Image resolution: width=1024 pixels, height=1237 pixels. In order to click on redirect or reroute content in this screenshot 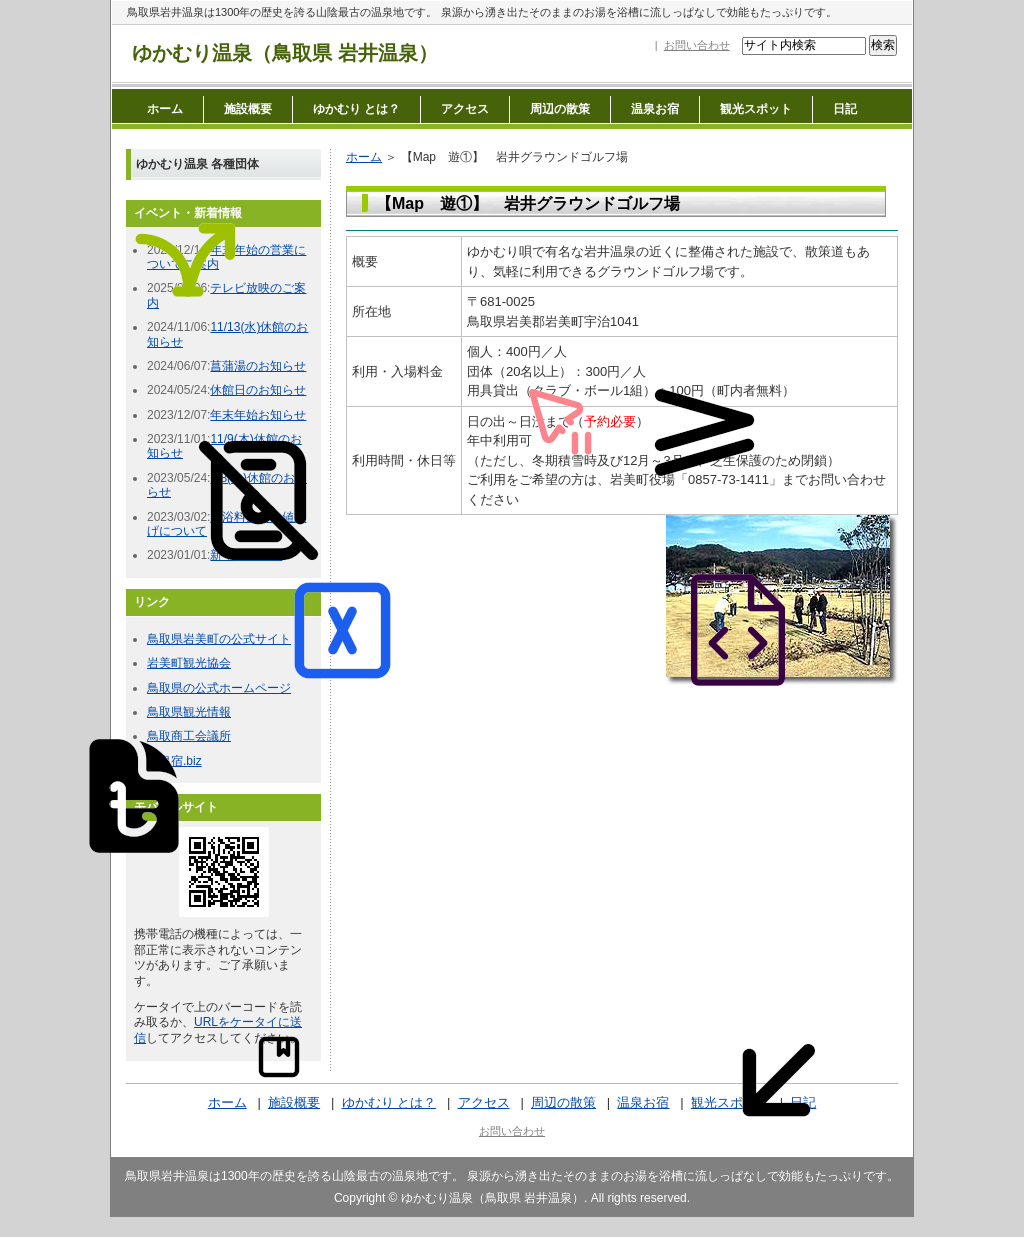, I will do `click(188, 260)`.